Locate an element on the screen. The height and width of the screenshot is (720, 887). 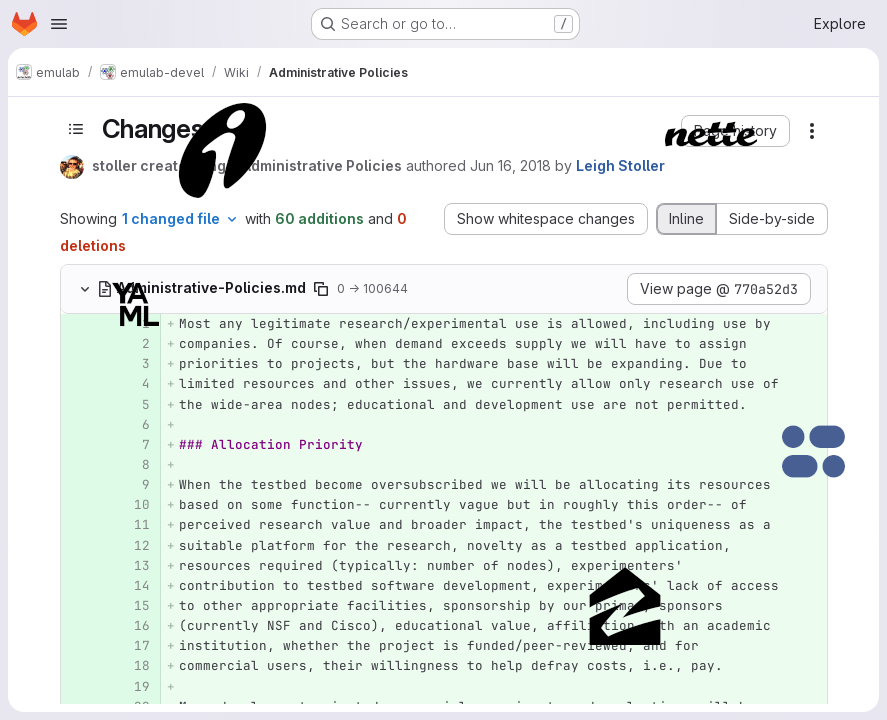
open ICICI Bank app is located at coordinates (222, 150).